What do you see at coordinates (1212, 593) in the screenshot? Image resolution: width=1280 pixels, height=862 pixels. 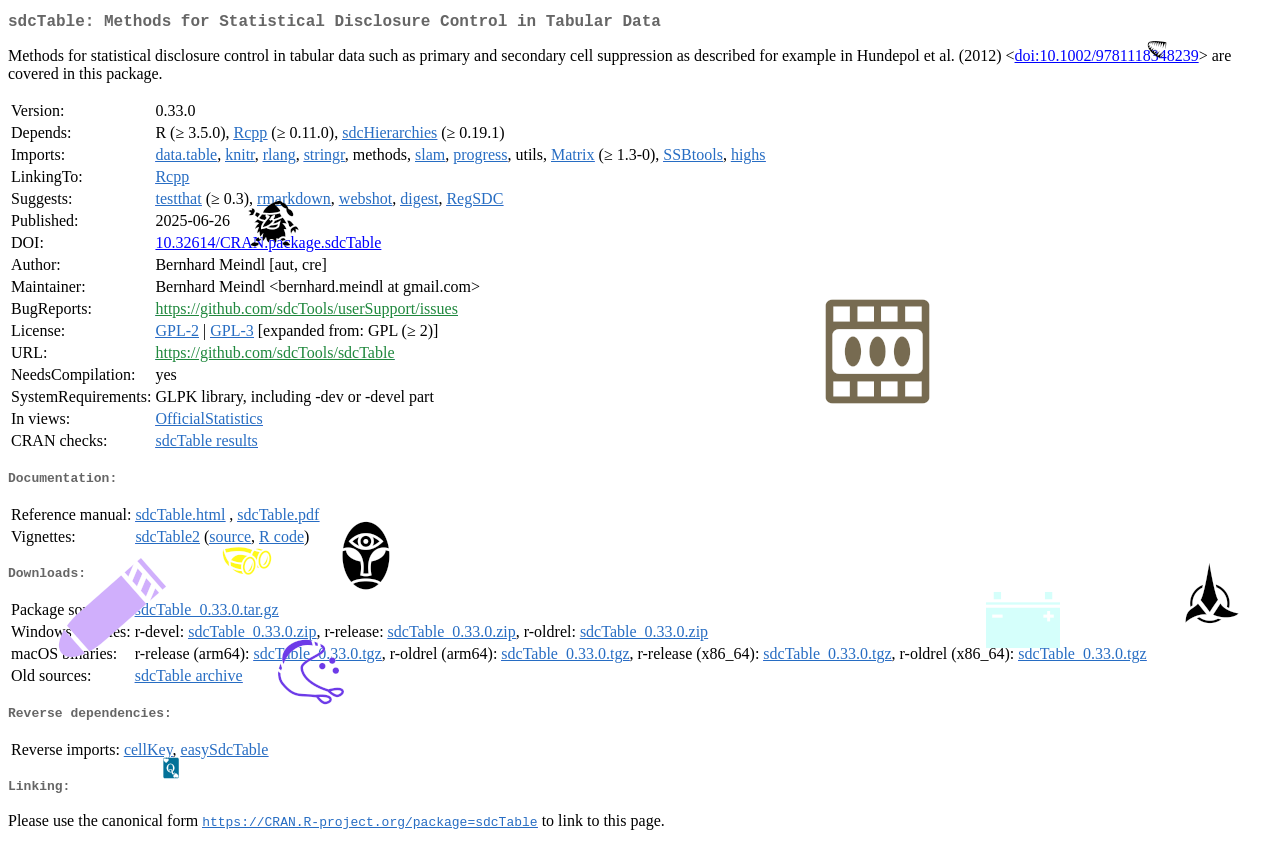 I see `klingon empire emblem from star trek` at bounding box center [1212, 593].